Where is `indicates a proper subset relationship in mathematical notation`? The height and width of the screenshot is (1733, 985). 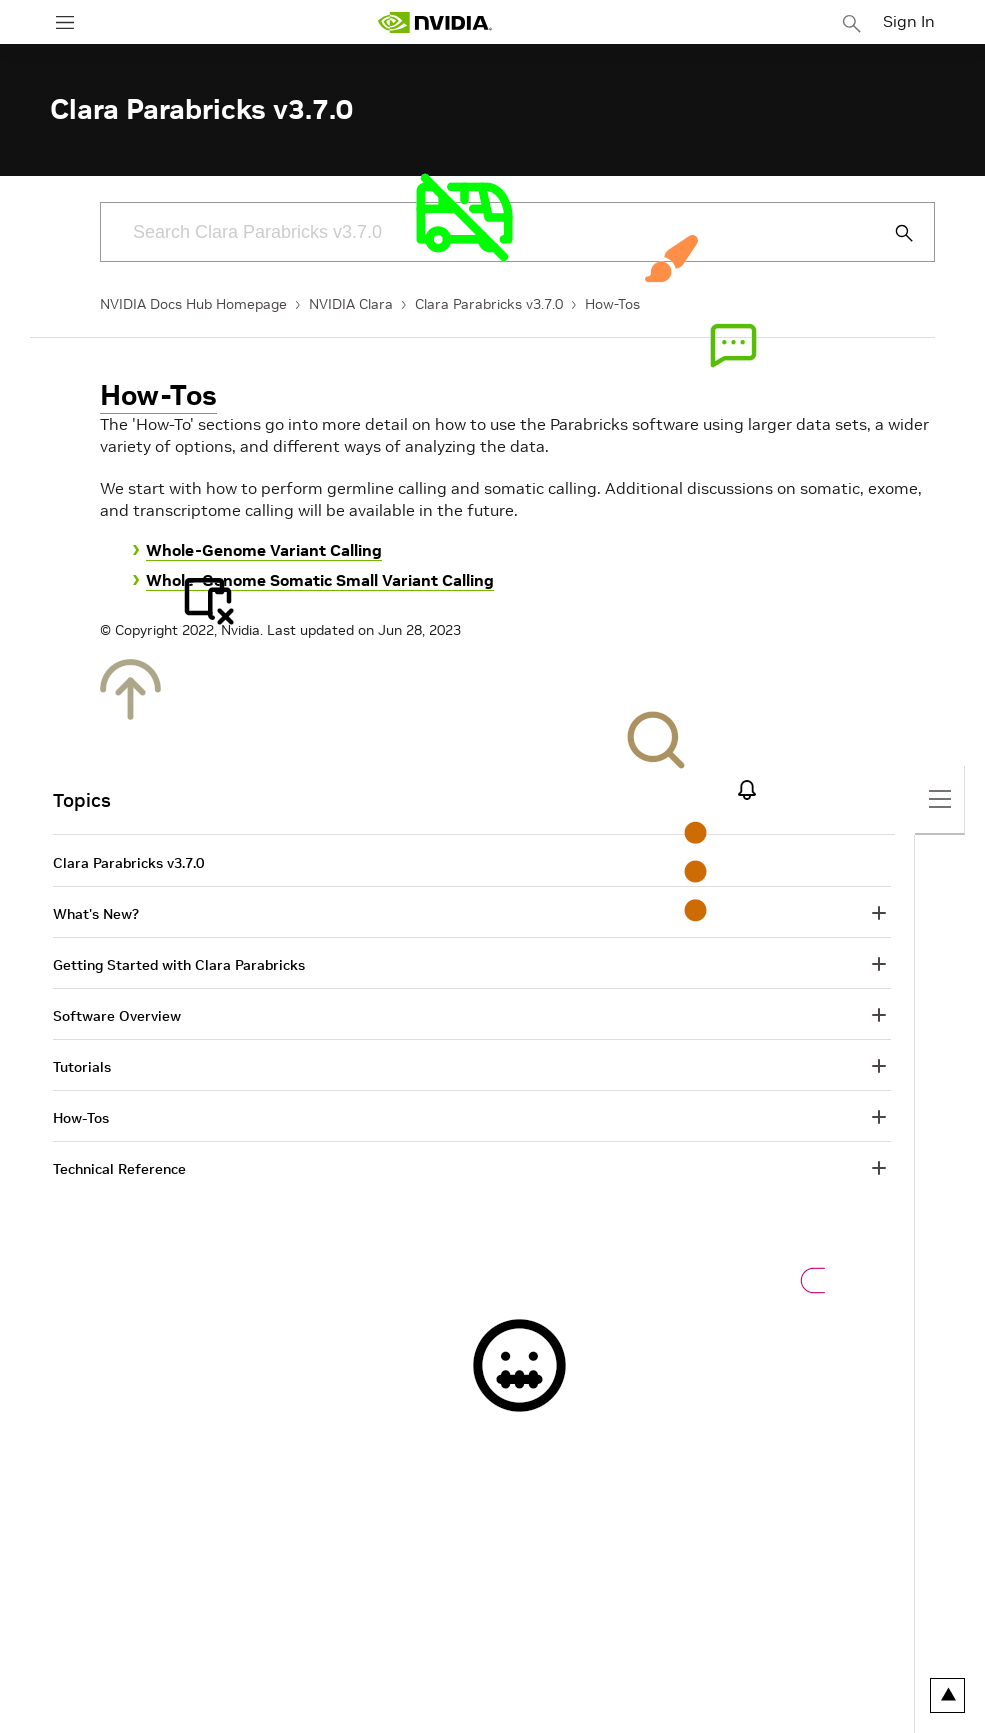 indicates a proper subset relationship in mathematical notation is located at coordinates (813, 1280).